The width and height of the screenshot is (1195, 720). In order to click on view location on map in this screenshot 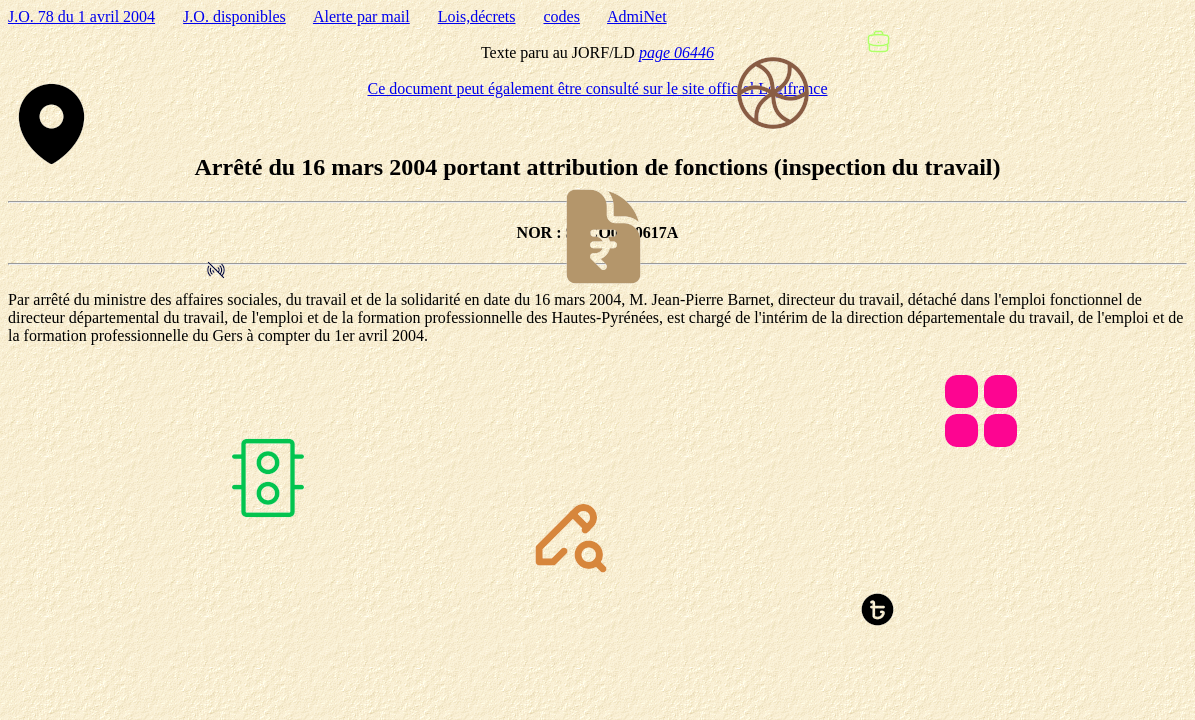, I will do `click(51, 122)`.